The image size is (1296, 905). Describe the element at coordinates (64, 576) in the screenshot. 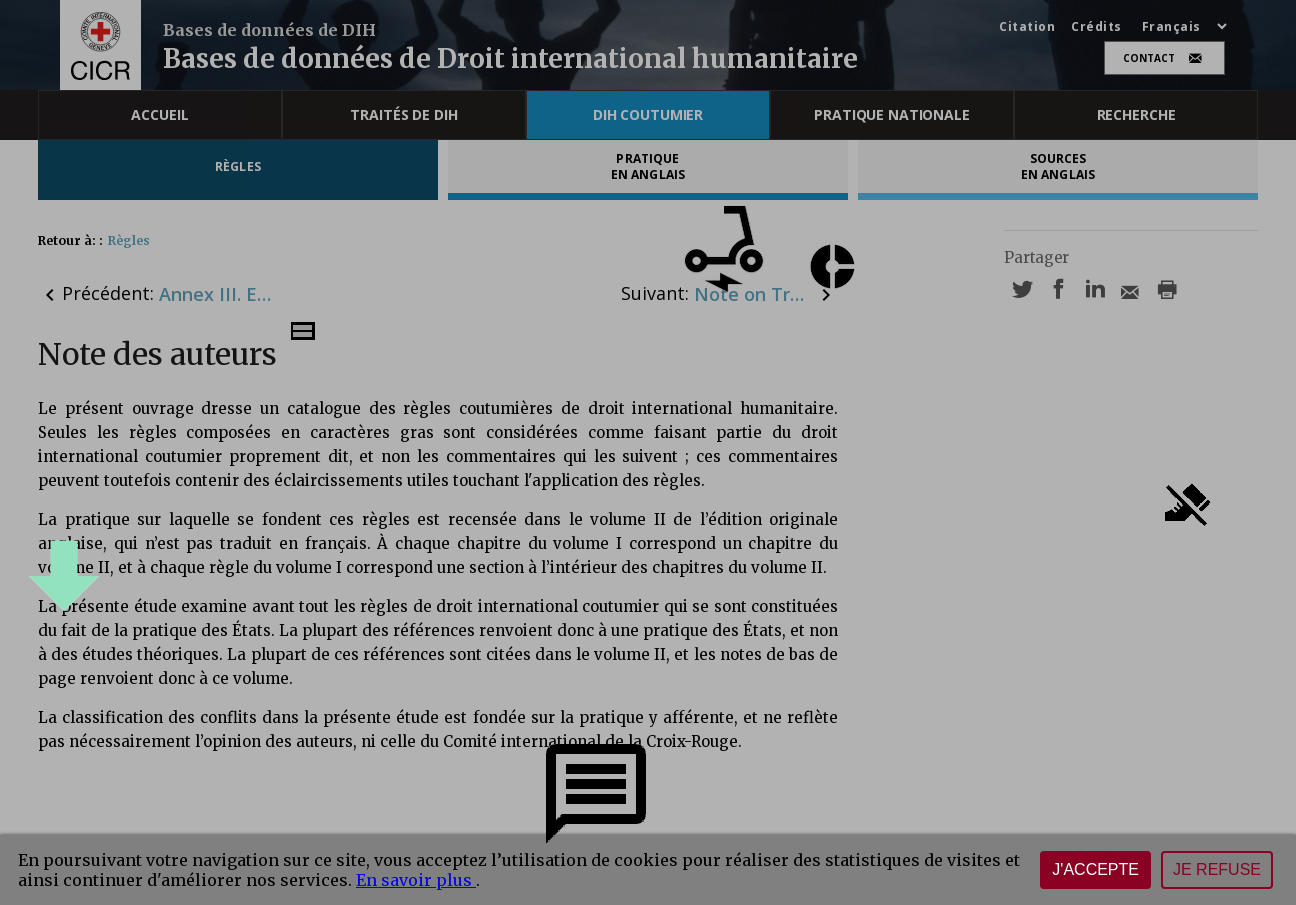

I see `download a file or content` at that location.